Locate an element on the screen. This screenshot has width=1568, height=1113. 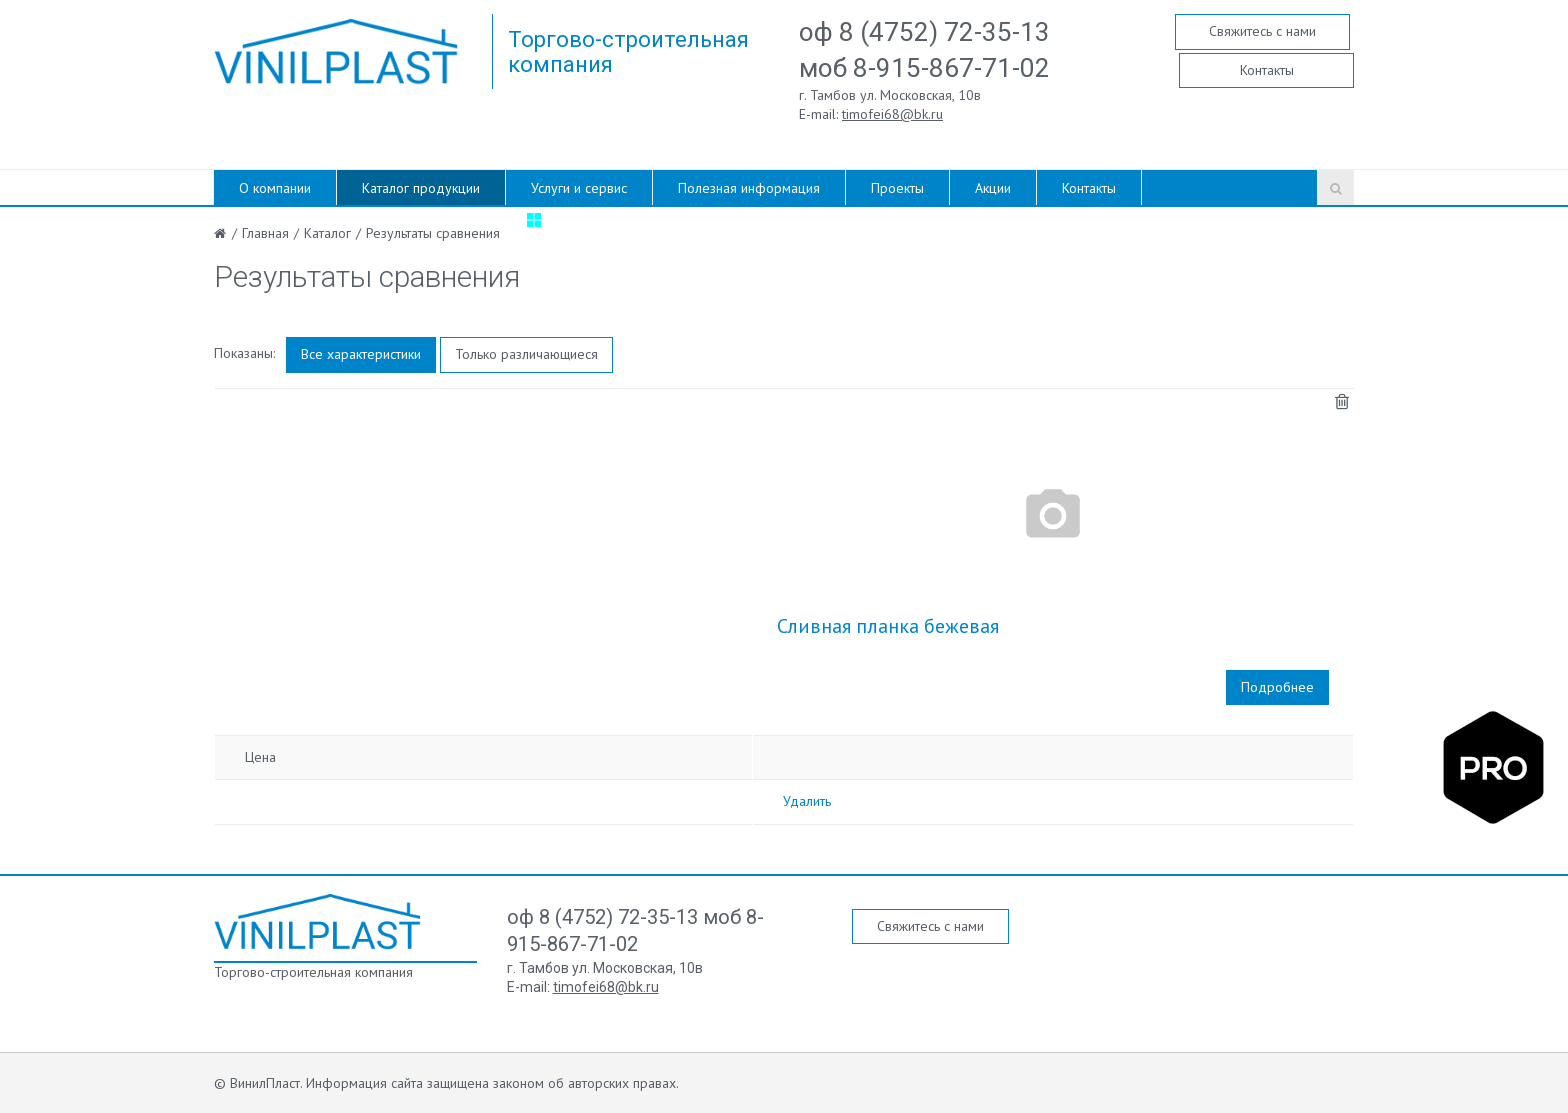
themeco brand logo is located at coordinates (1493, 767).